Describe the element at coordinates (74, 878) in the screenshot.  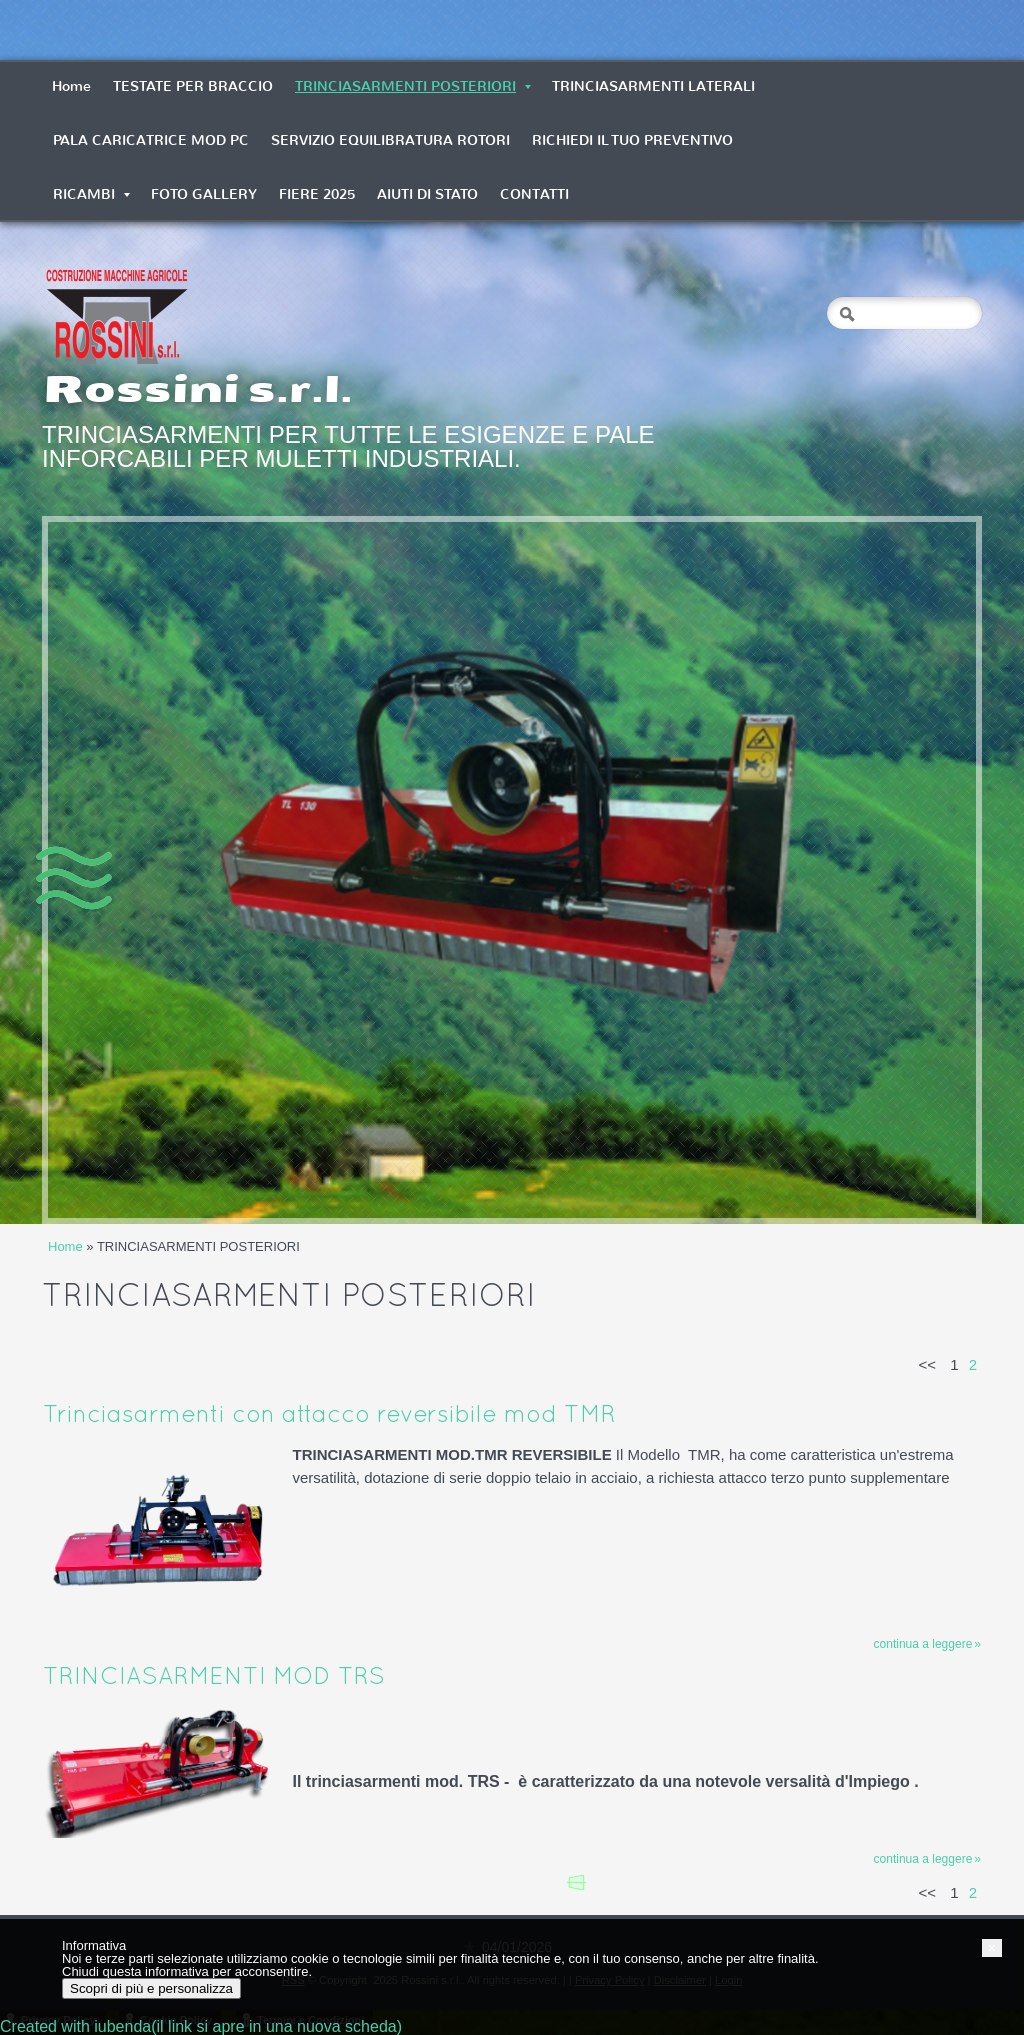
I see `indicates water or aquatic features` at that location.